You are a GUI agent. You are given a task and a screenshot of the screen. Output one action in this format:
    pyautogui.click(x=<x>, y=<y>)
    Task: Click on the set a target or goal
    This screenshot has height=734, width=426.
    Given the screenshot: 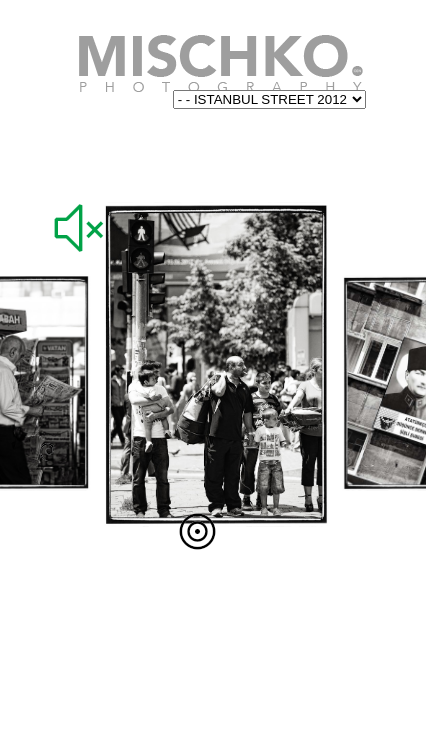 What is the action you would take?
    pyautogui.click(x=197, y=531)
    